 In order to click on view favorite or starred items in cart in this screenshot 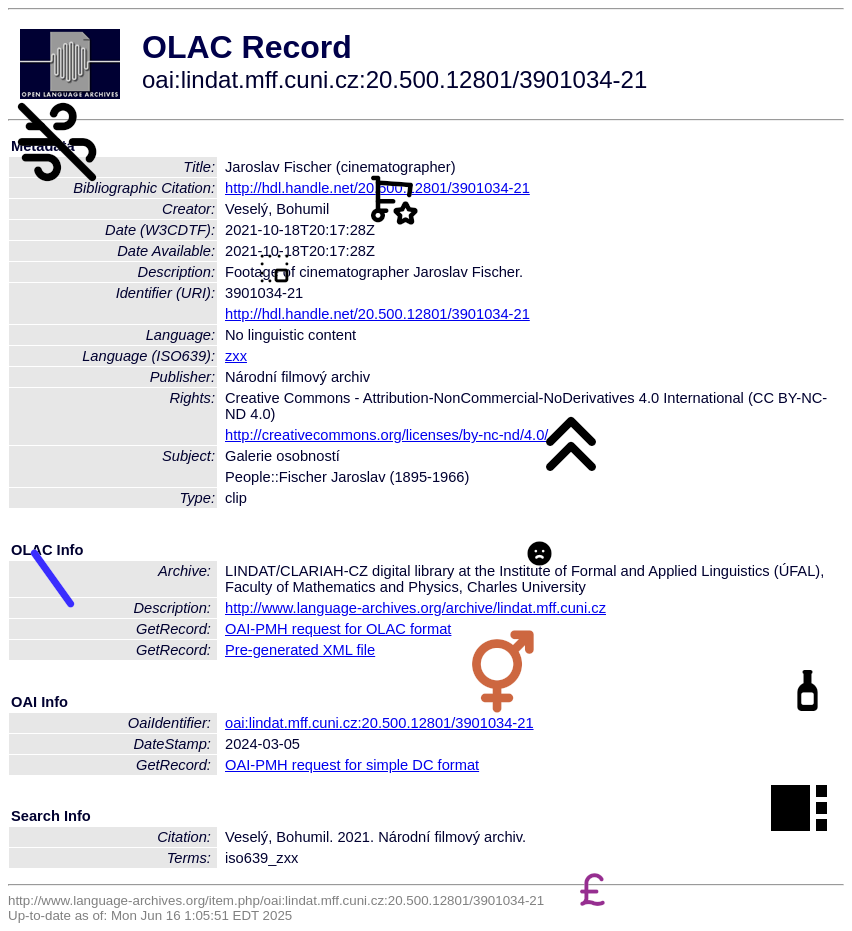, I will do `click(392, 199)`.